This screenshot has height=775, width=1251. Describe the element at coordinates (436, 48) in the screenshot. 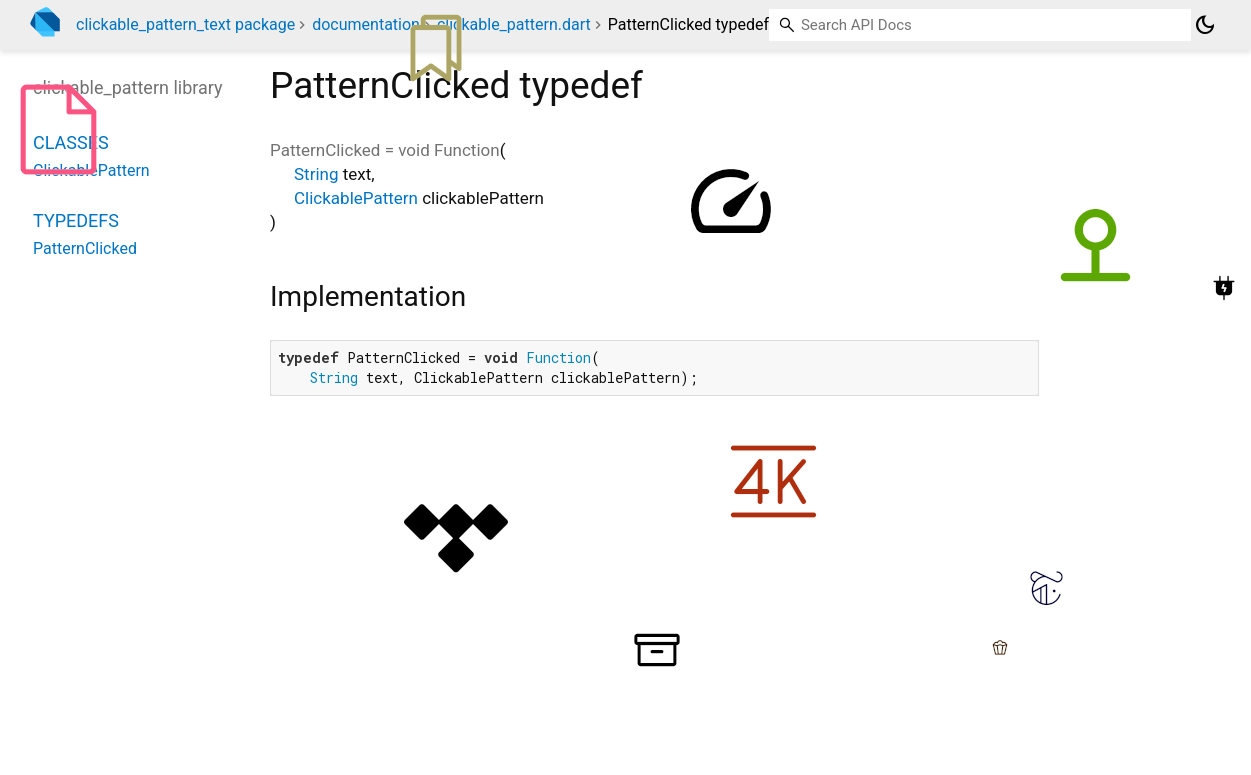

I see `view all saved bookmarks` at that location.